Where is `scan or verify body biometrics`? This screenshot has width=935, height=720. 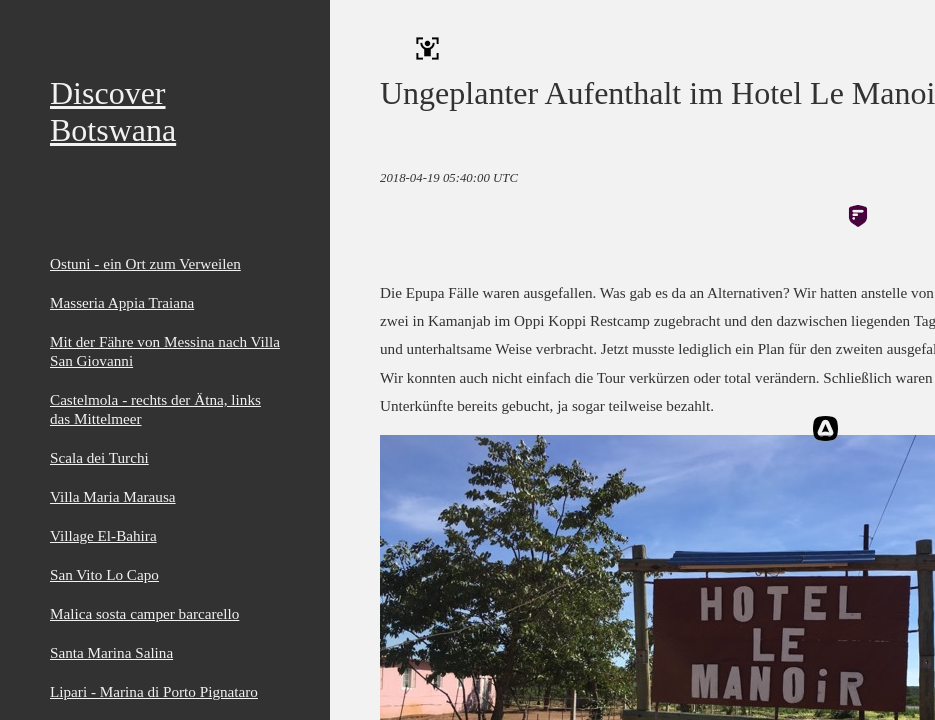
scan or verify body biometrics is located at coordinates (427, 48).